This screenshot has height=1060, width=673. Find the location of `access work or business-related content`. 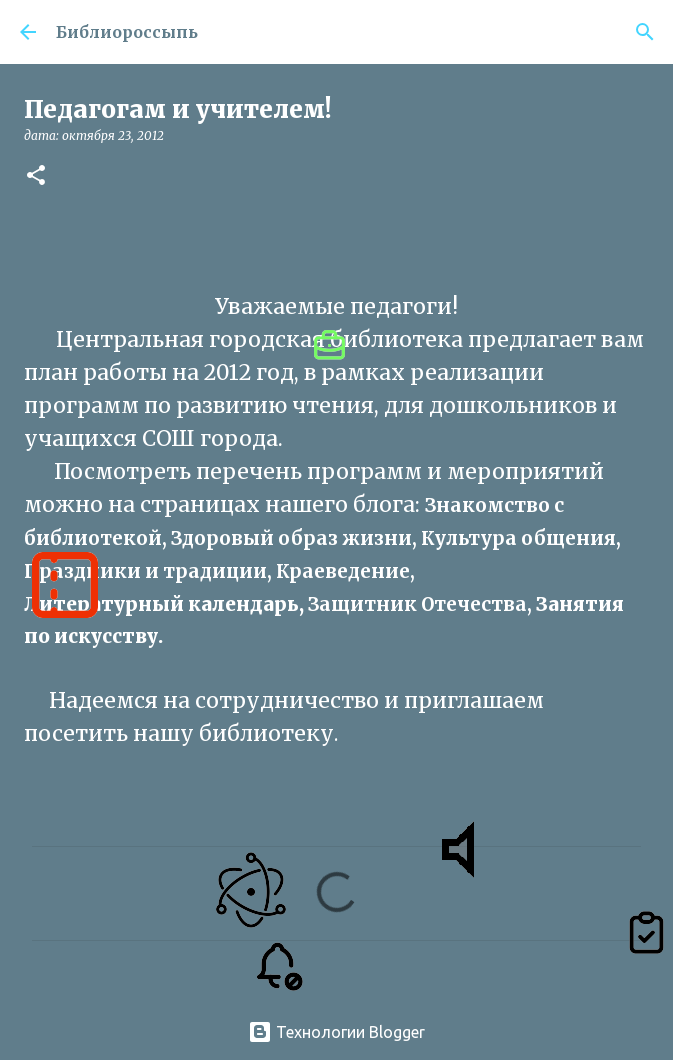

access work or business-related content is located at coordinates (329, 345).